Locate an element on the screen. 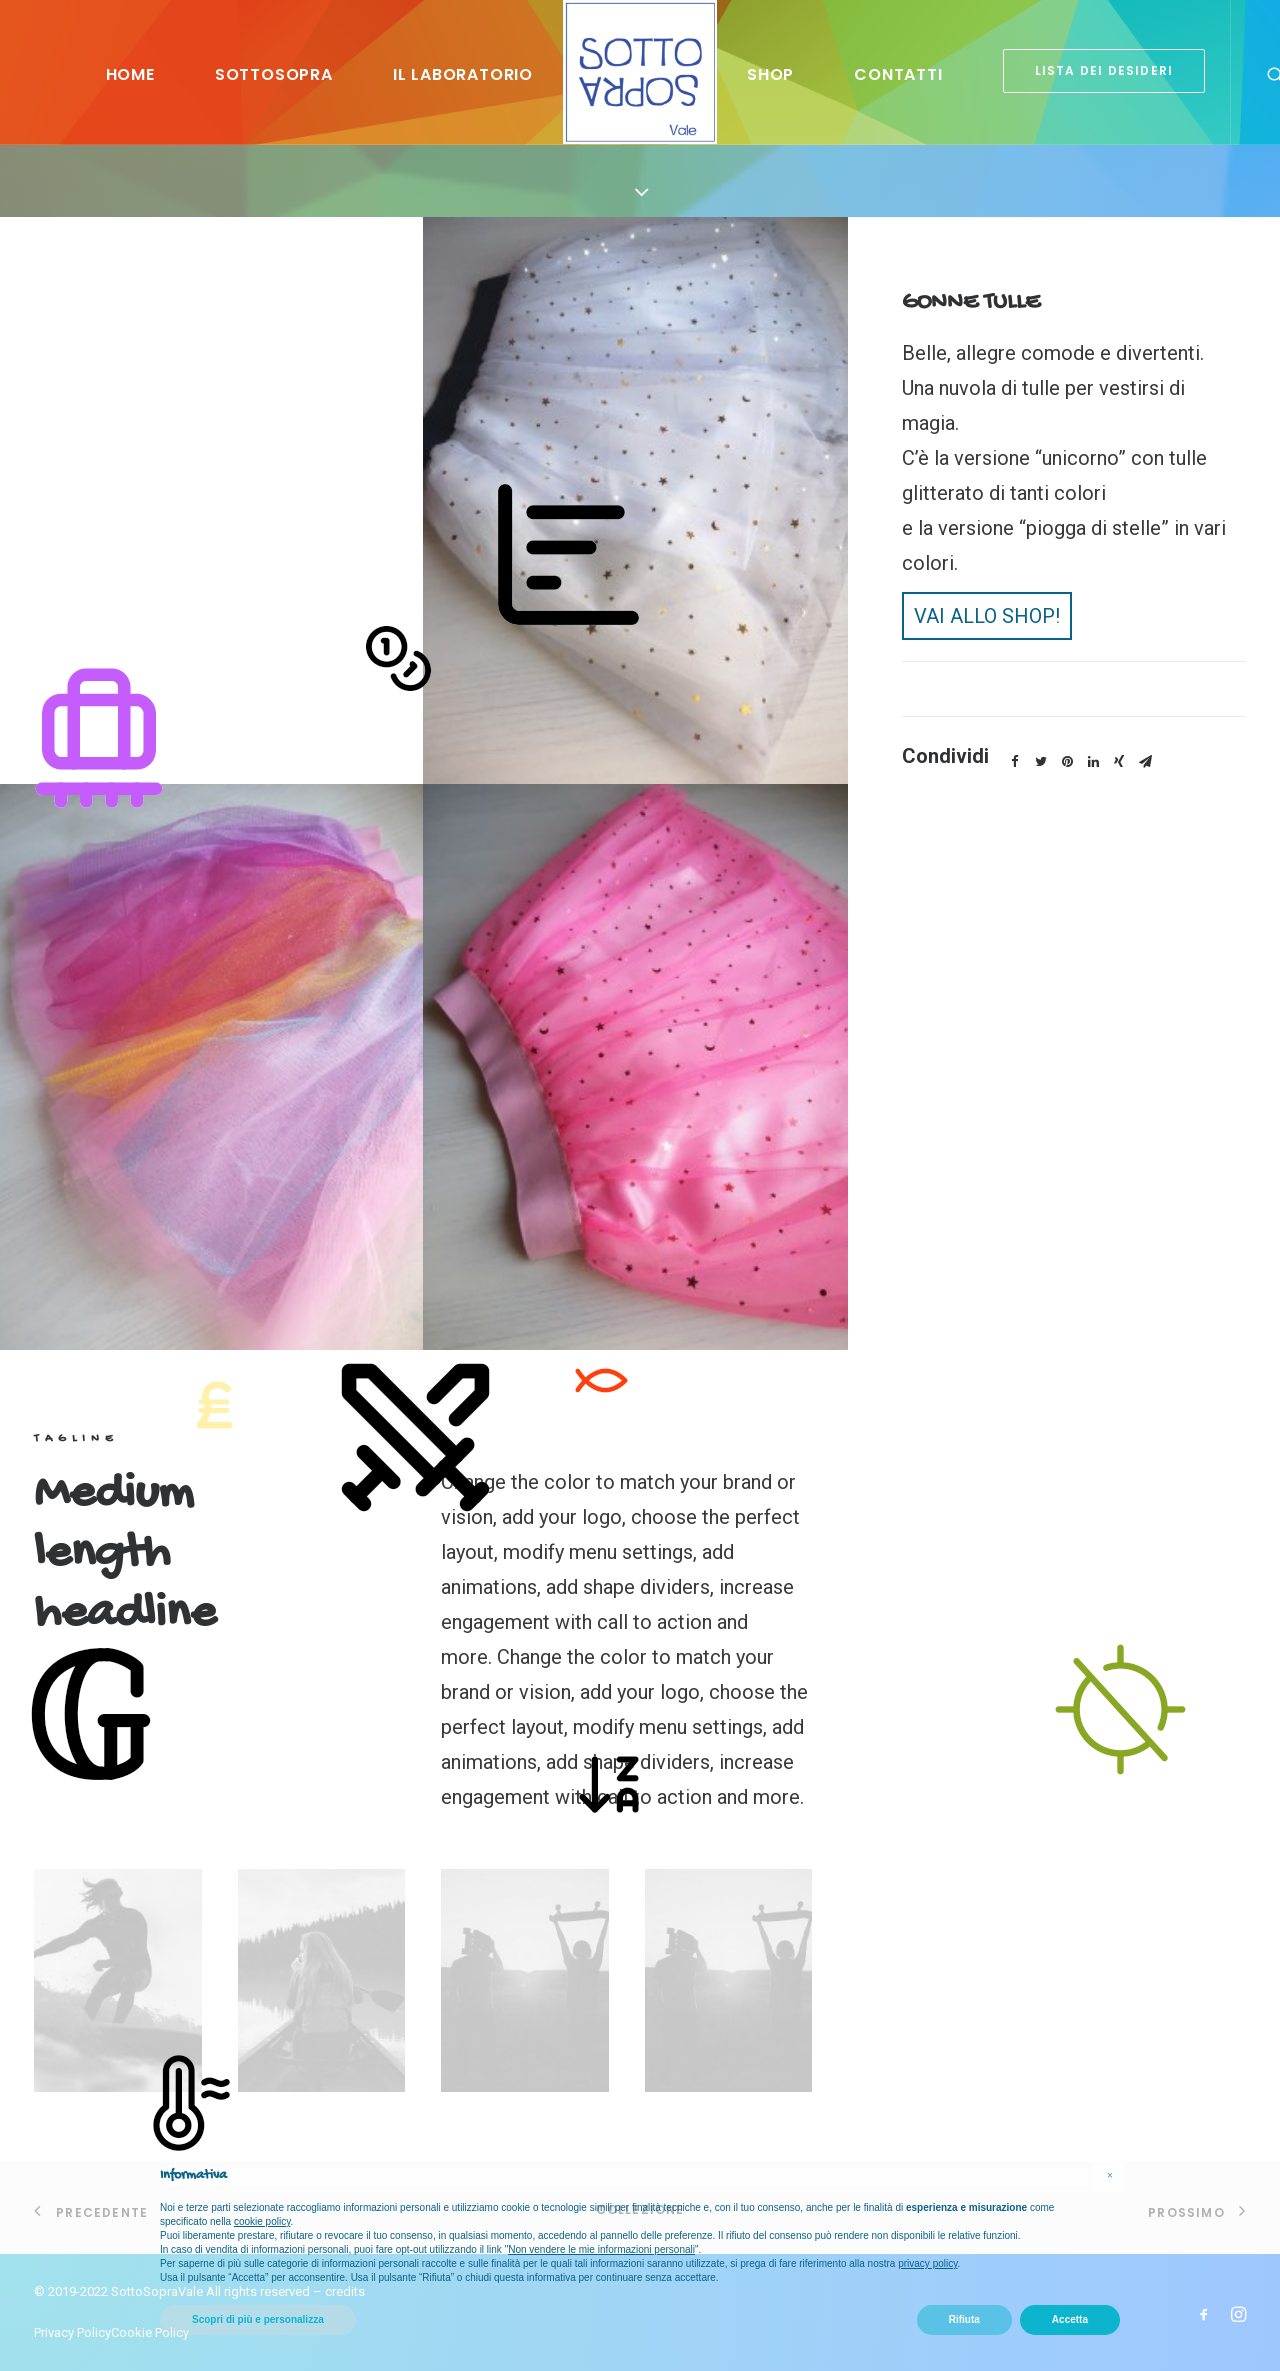 The width and height of the screenshot is (1280, 2371). view declining metrics or statistics is located at coordinates (568, 554).